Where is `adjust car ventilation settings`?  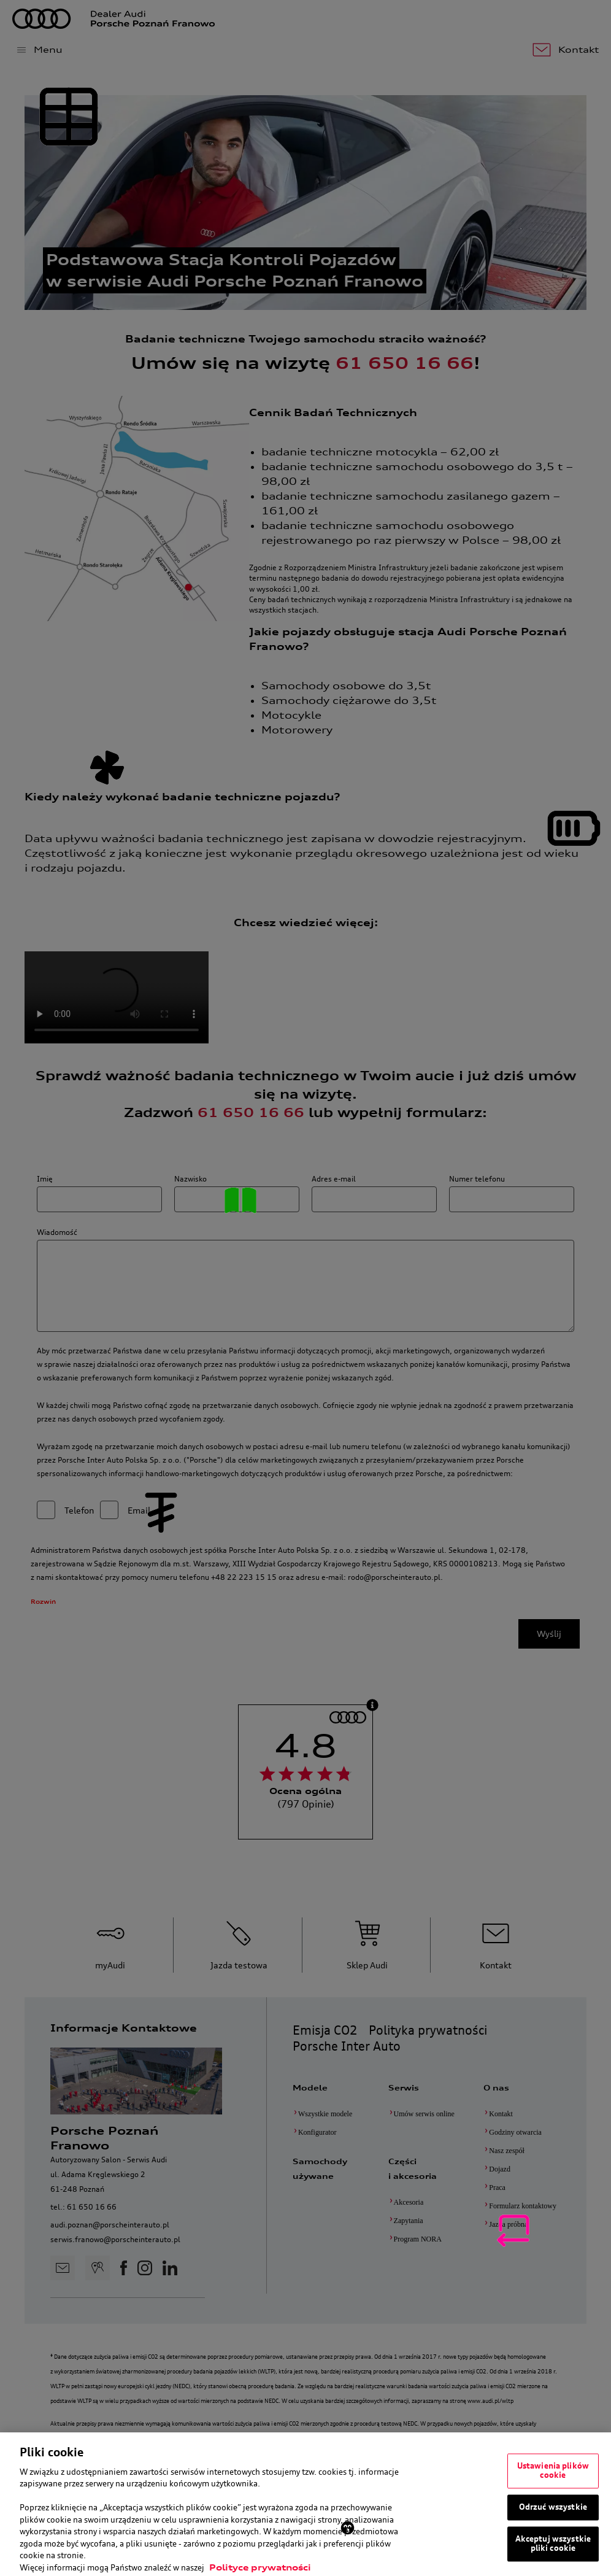 adjust car ventilation settings is located at coordinates (107, 767).